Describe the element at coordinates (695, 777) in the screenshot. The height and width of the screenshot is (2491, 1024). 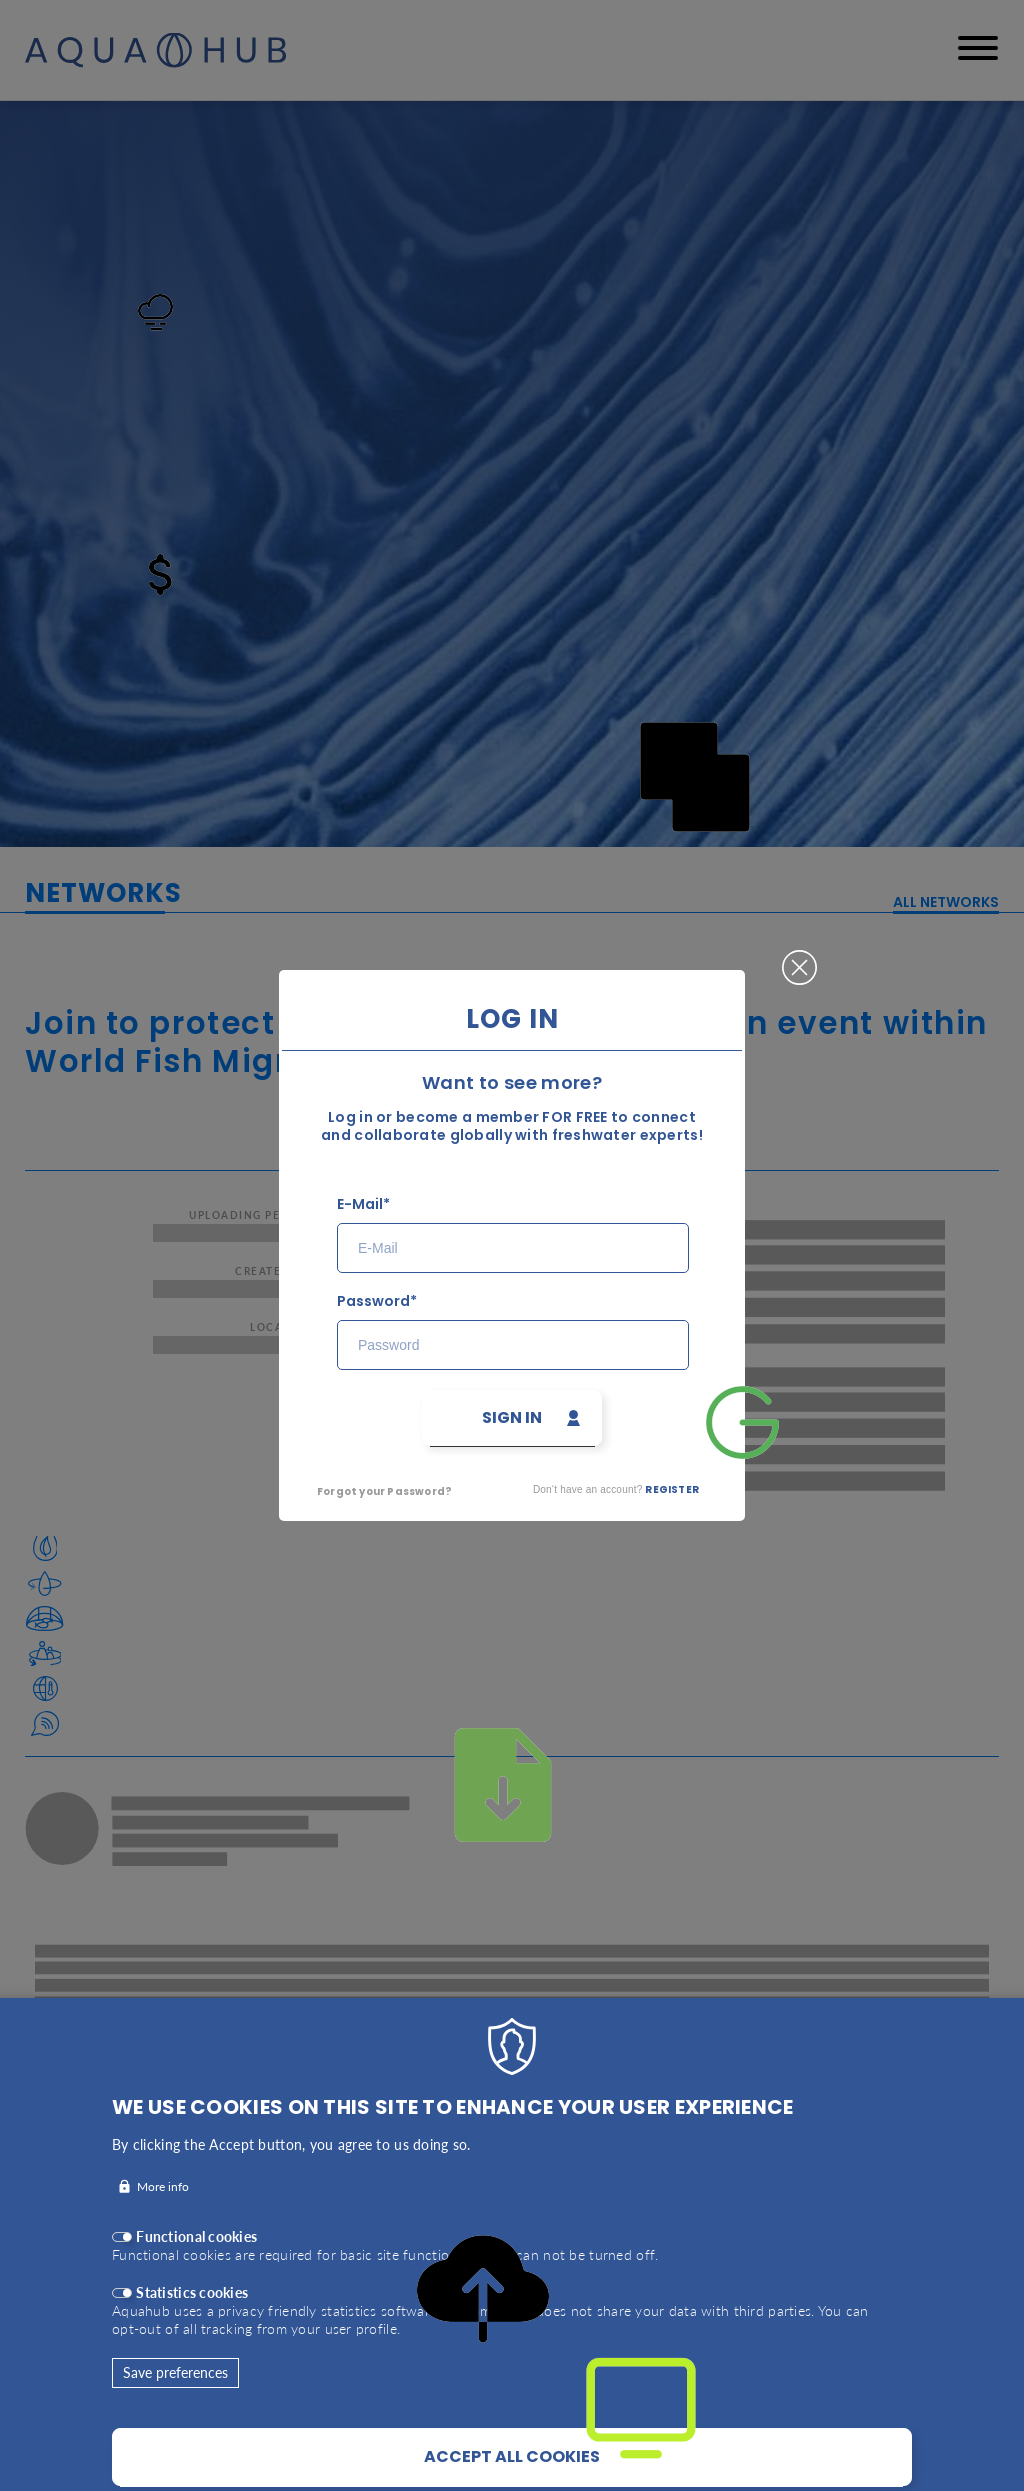
I see `merge or unite selected layers` at that location.